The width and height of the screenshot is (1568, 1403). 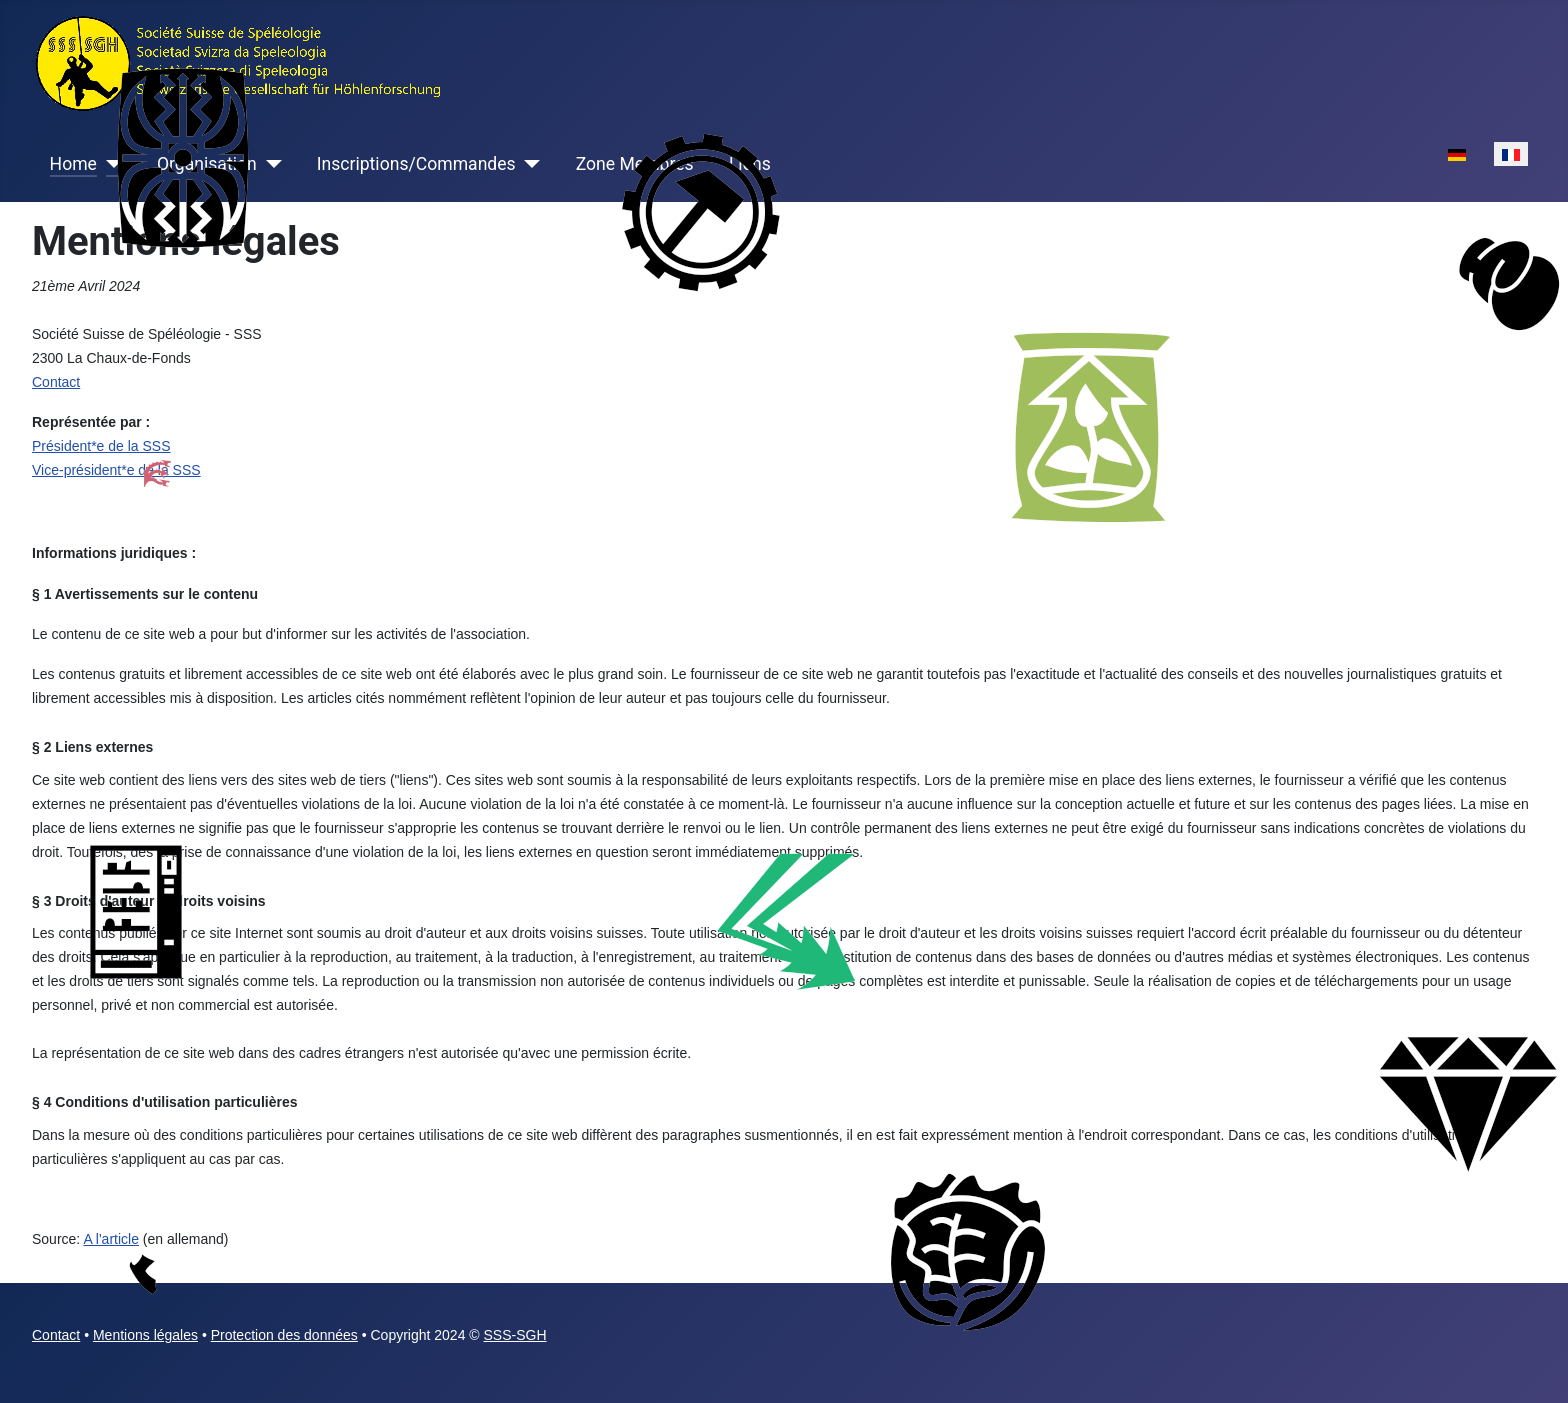 What do you see at coordinates (157, 473) in the screenshot?
I see `select hydra creature or monster type` at bounding box center [157, 473].